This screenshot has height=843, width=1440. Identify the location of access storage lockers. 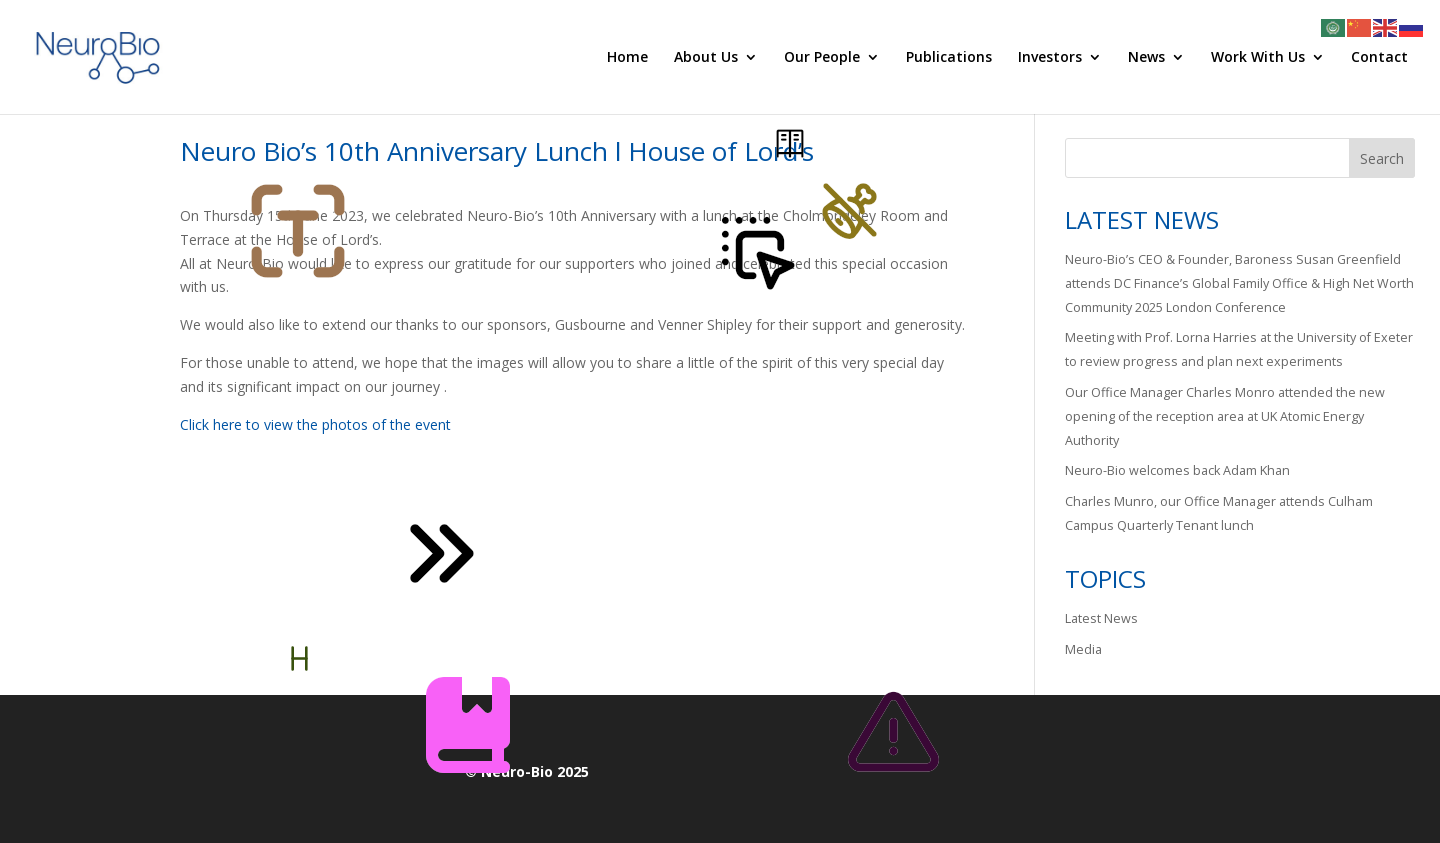
(790, 143).